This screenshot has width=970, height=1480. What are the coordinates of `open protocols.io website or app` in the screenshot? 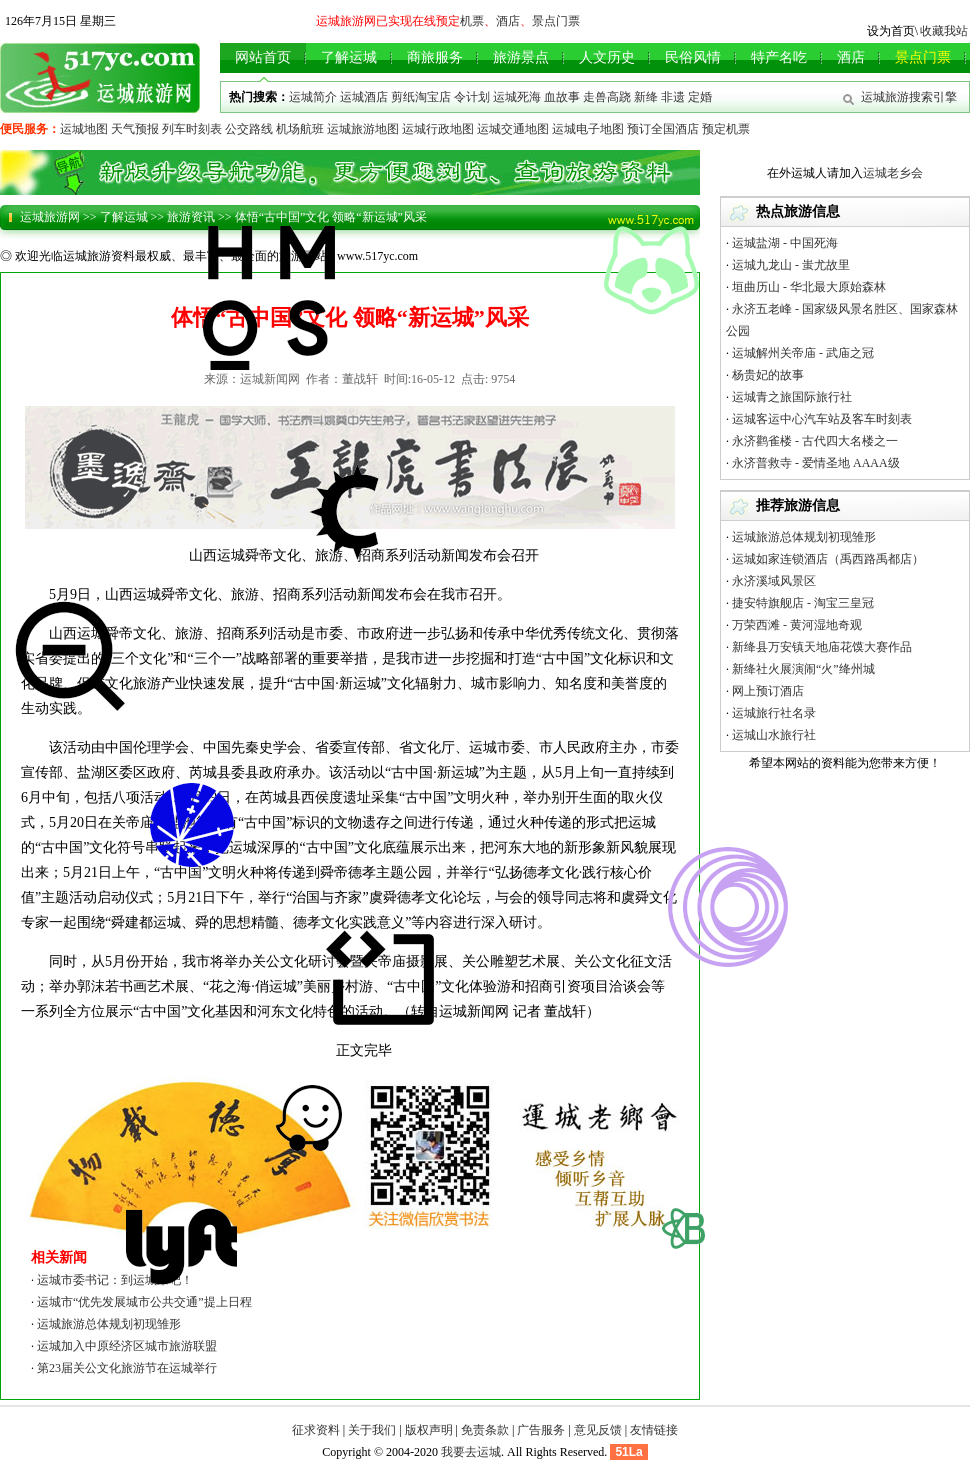 It's located at (651, 270).